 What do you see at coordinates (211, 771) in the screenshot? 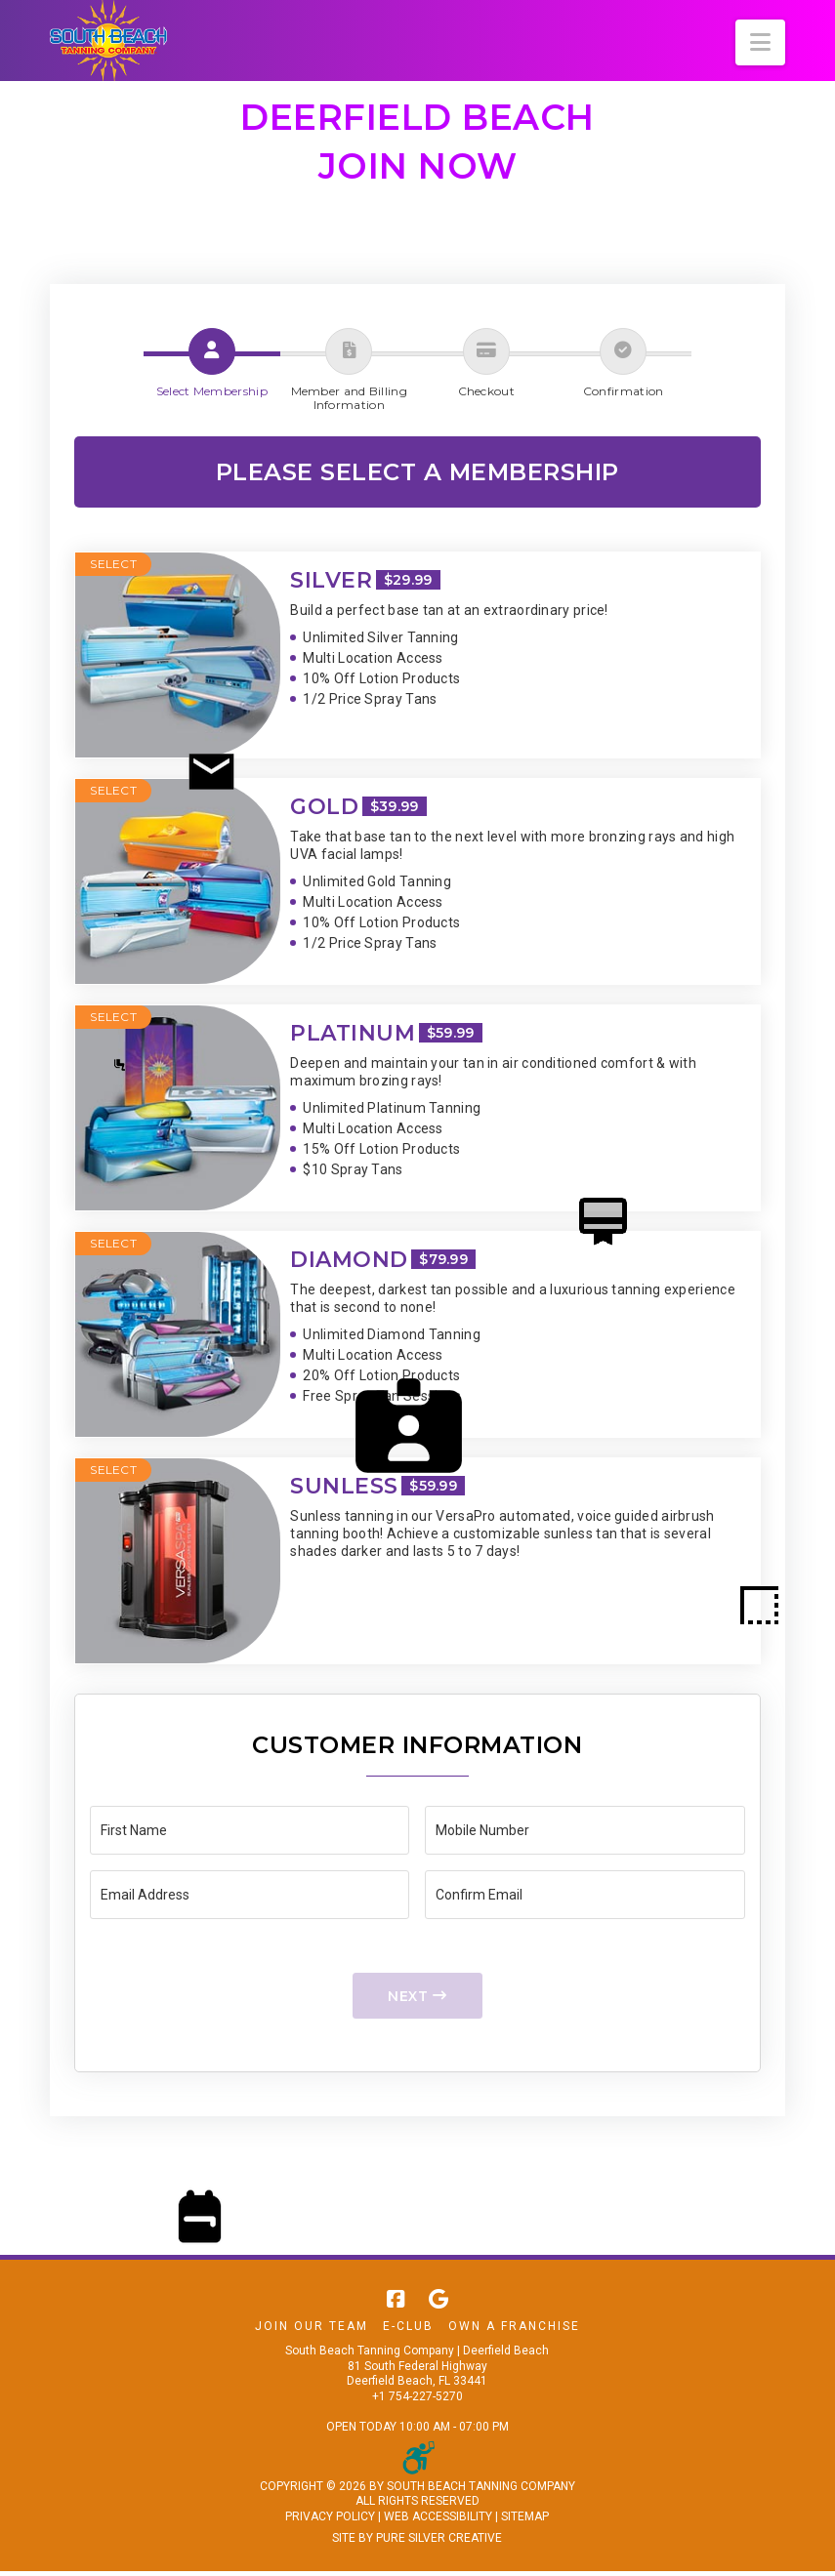
I see `mark message as unread` at bounding box center [211, 771].